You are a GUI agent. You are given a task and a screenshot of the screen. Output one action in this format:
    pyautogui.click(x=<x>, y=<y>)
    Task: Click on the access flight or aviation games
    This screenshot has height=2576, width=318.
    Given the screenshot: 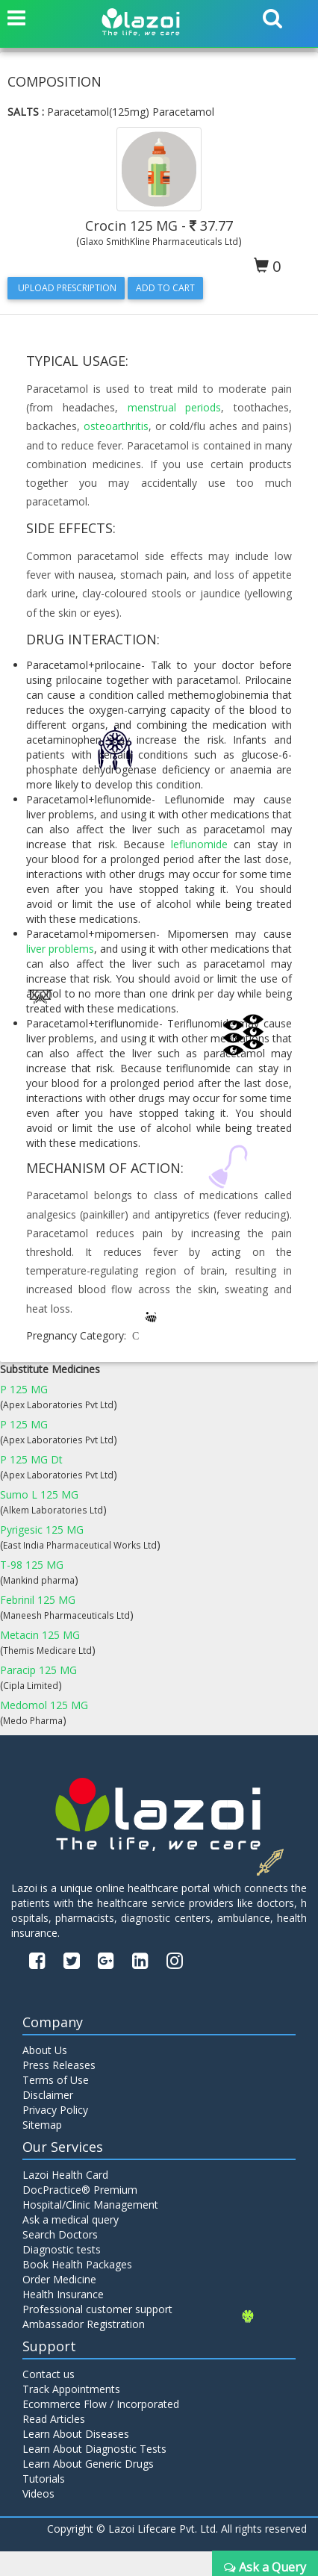 What is the action you would take?
    pyautogui.click(x=40, y=997)
    